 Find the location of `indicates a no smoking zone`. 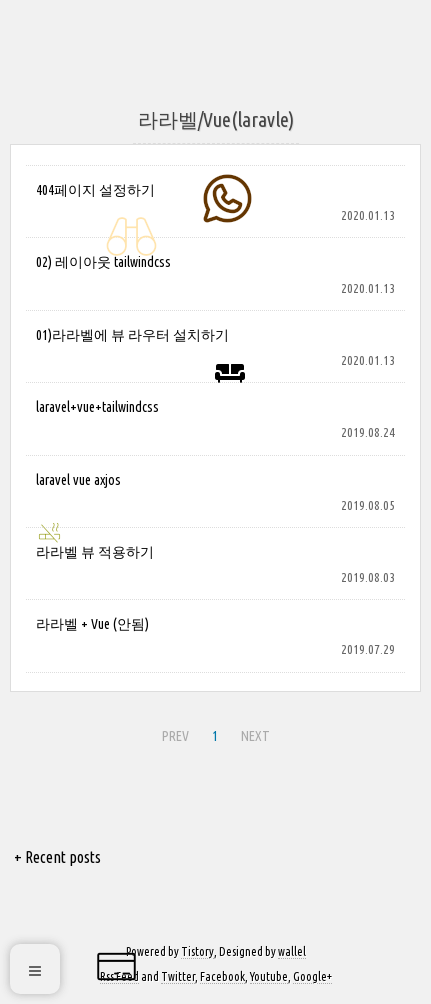

indicates a no smoking zone is located at coordinates (49, 533).